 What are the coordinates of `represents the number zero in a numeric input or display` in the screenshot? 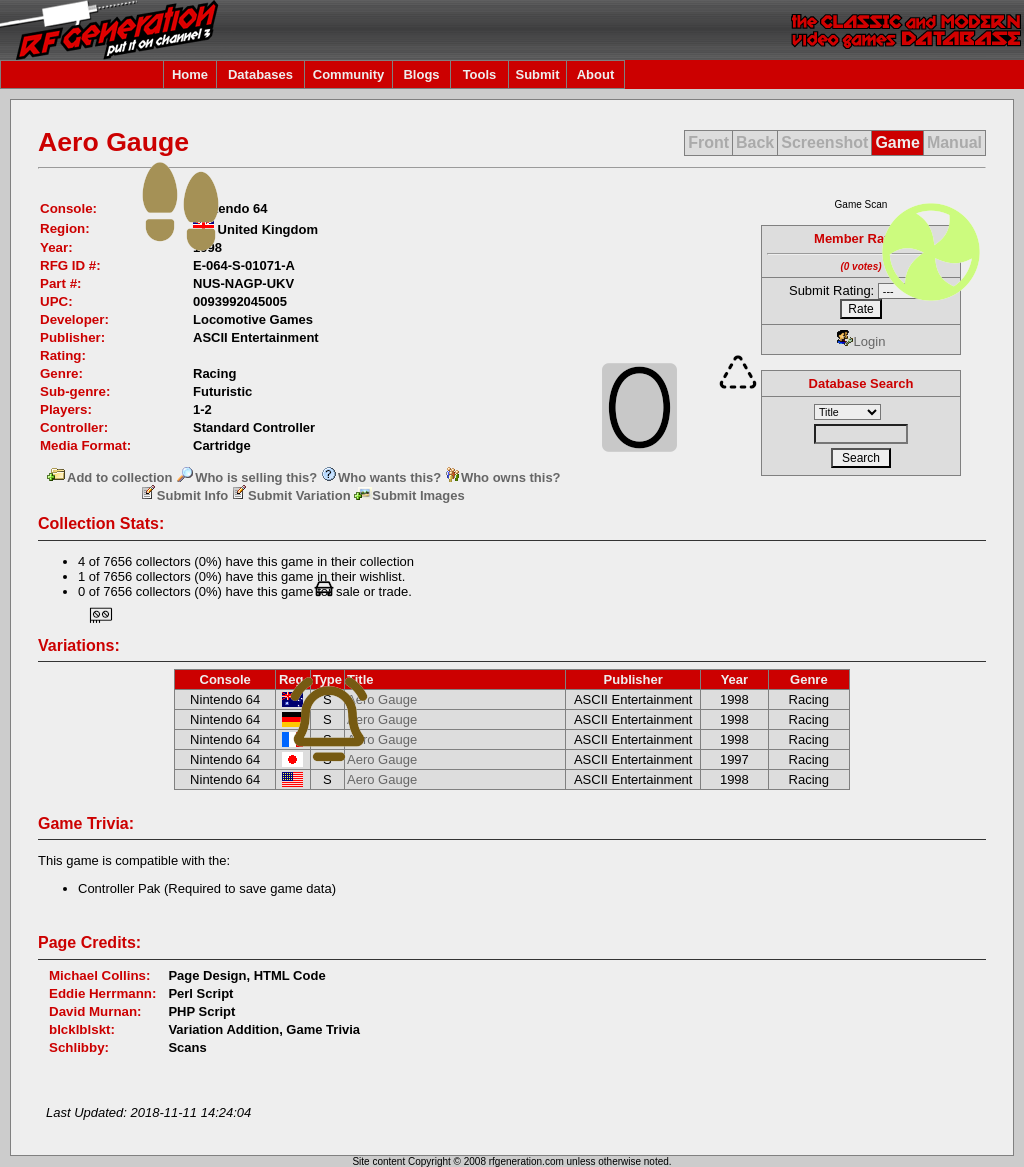 It's located at (639, 407).